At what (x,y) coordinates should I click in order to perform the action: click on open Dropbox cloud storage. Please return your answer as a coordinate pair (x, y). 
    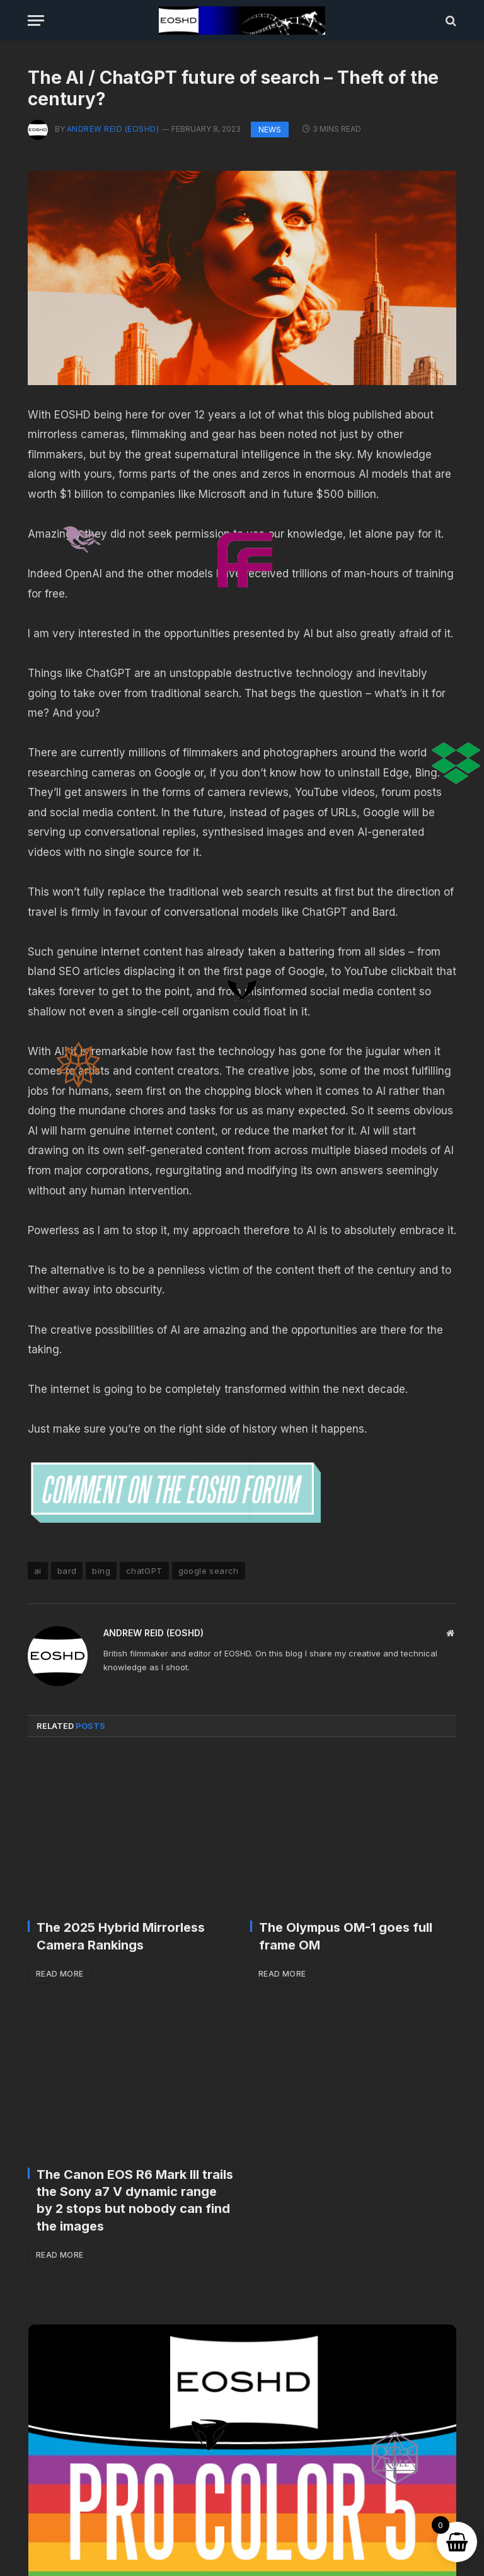
    Looking at the image, I should click on (456, 761).